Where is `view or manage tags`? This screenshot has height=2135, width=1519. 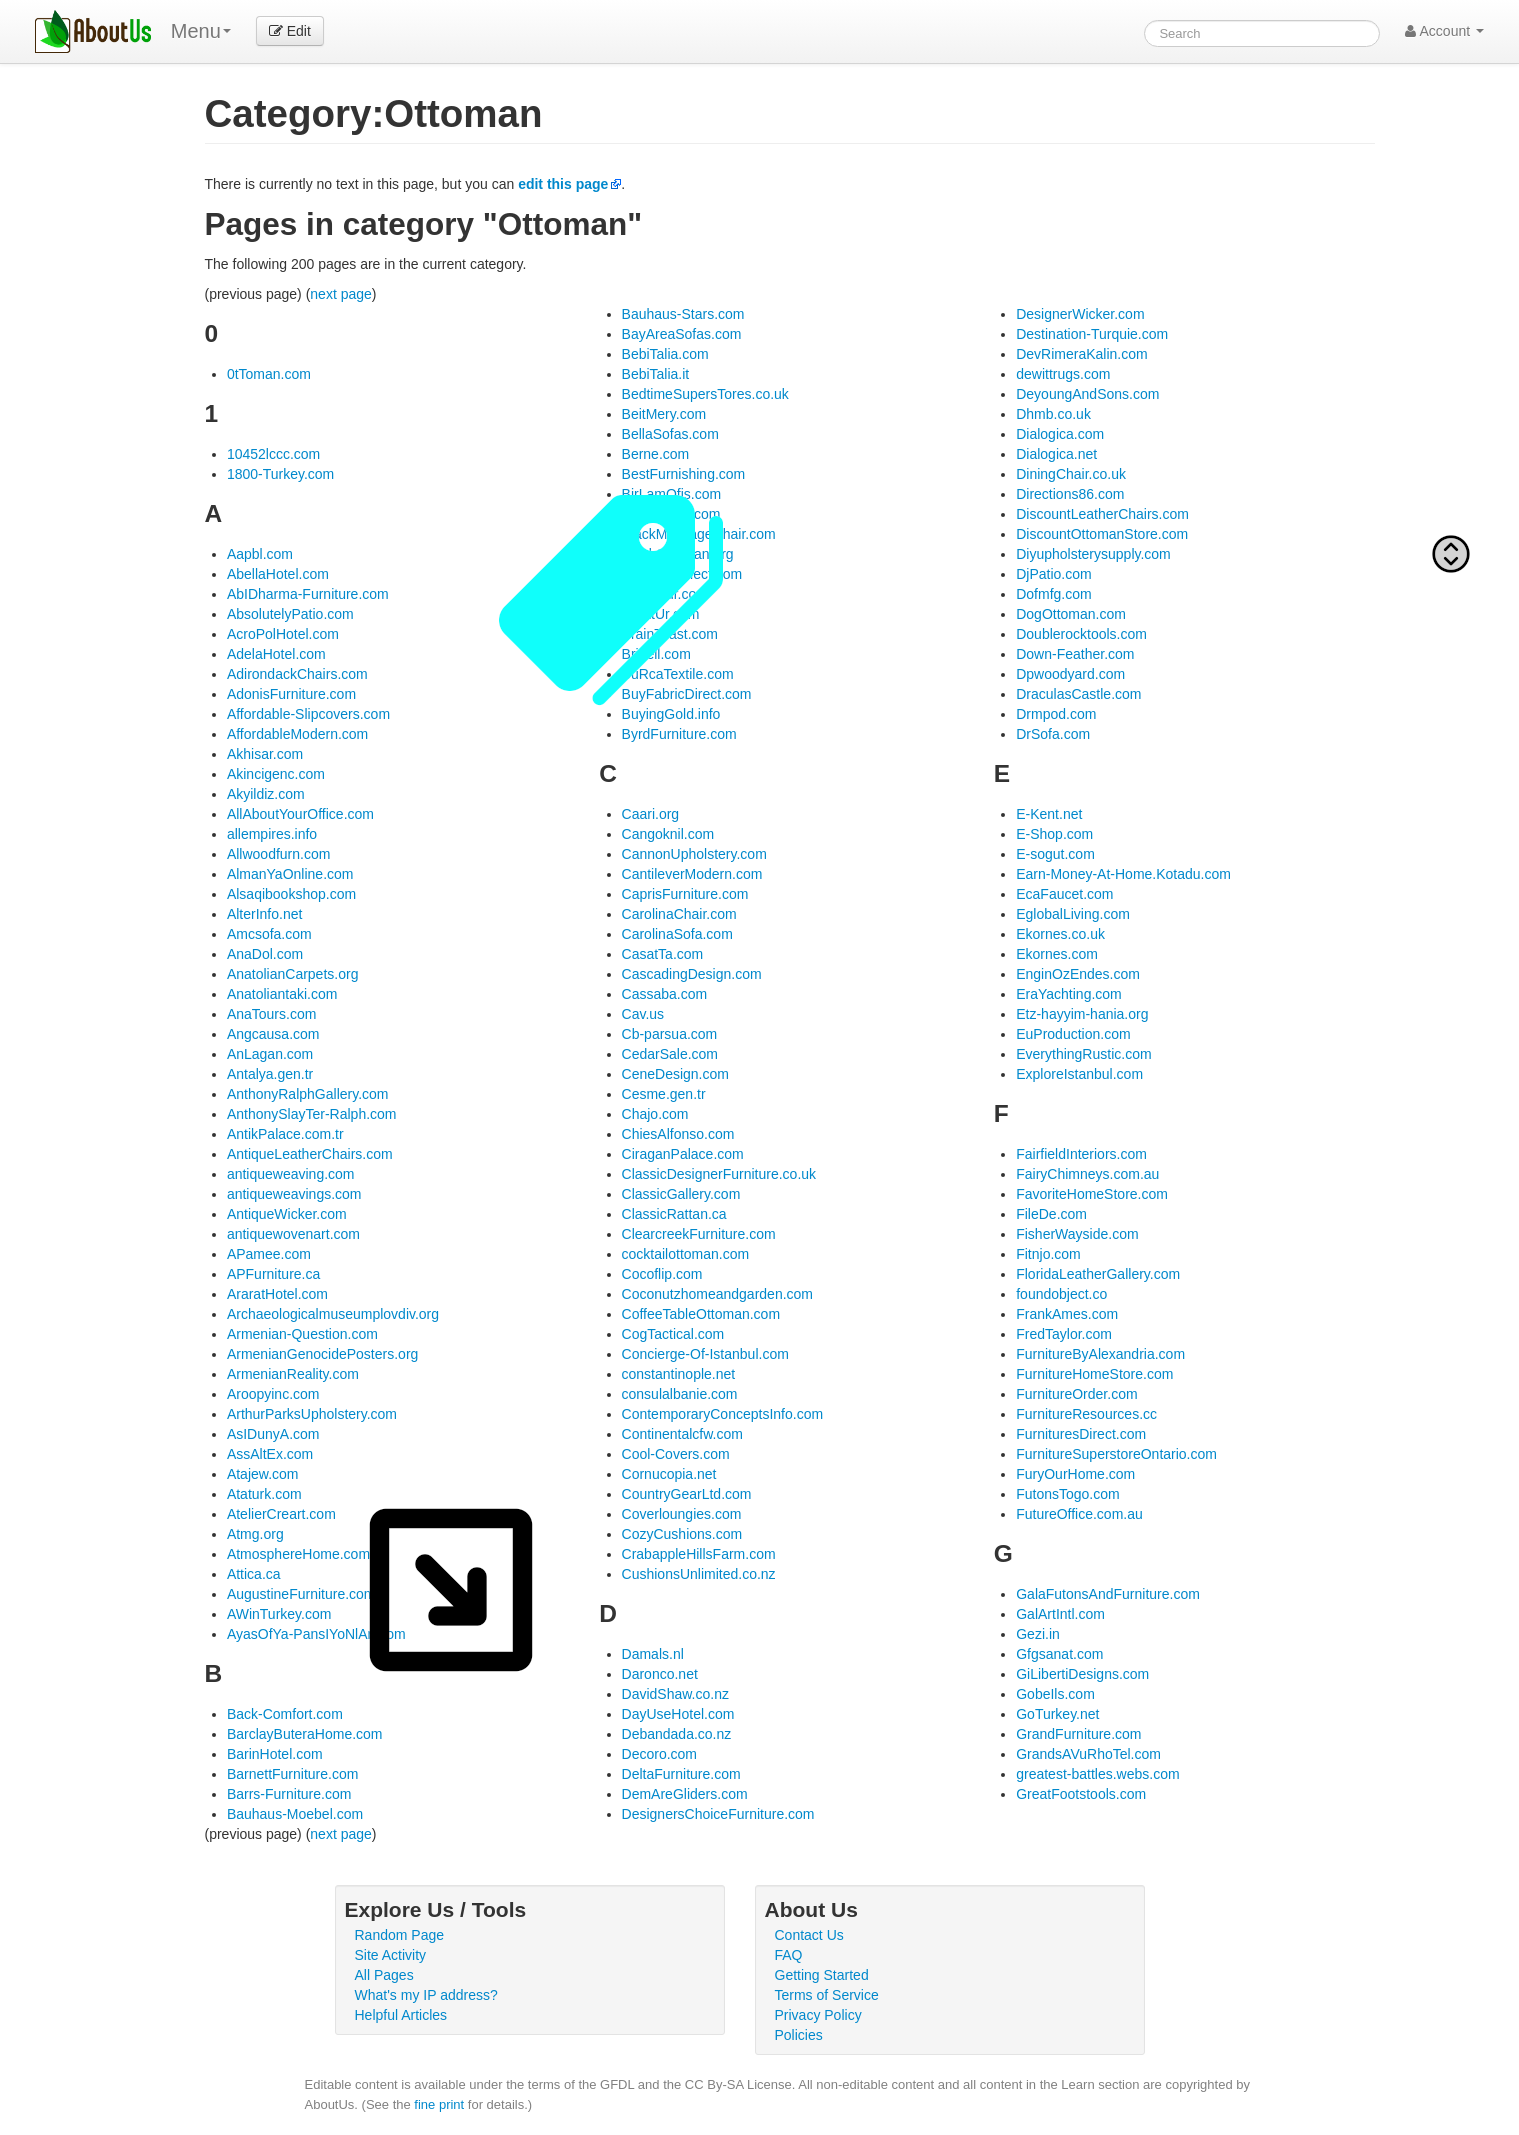
view or manage tags is located at coordinates (611, 600).